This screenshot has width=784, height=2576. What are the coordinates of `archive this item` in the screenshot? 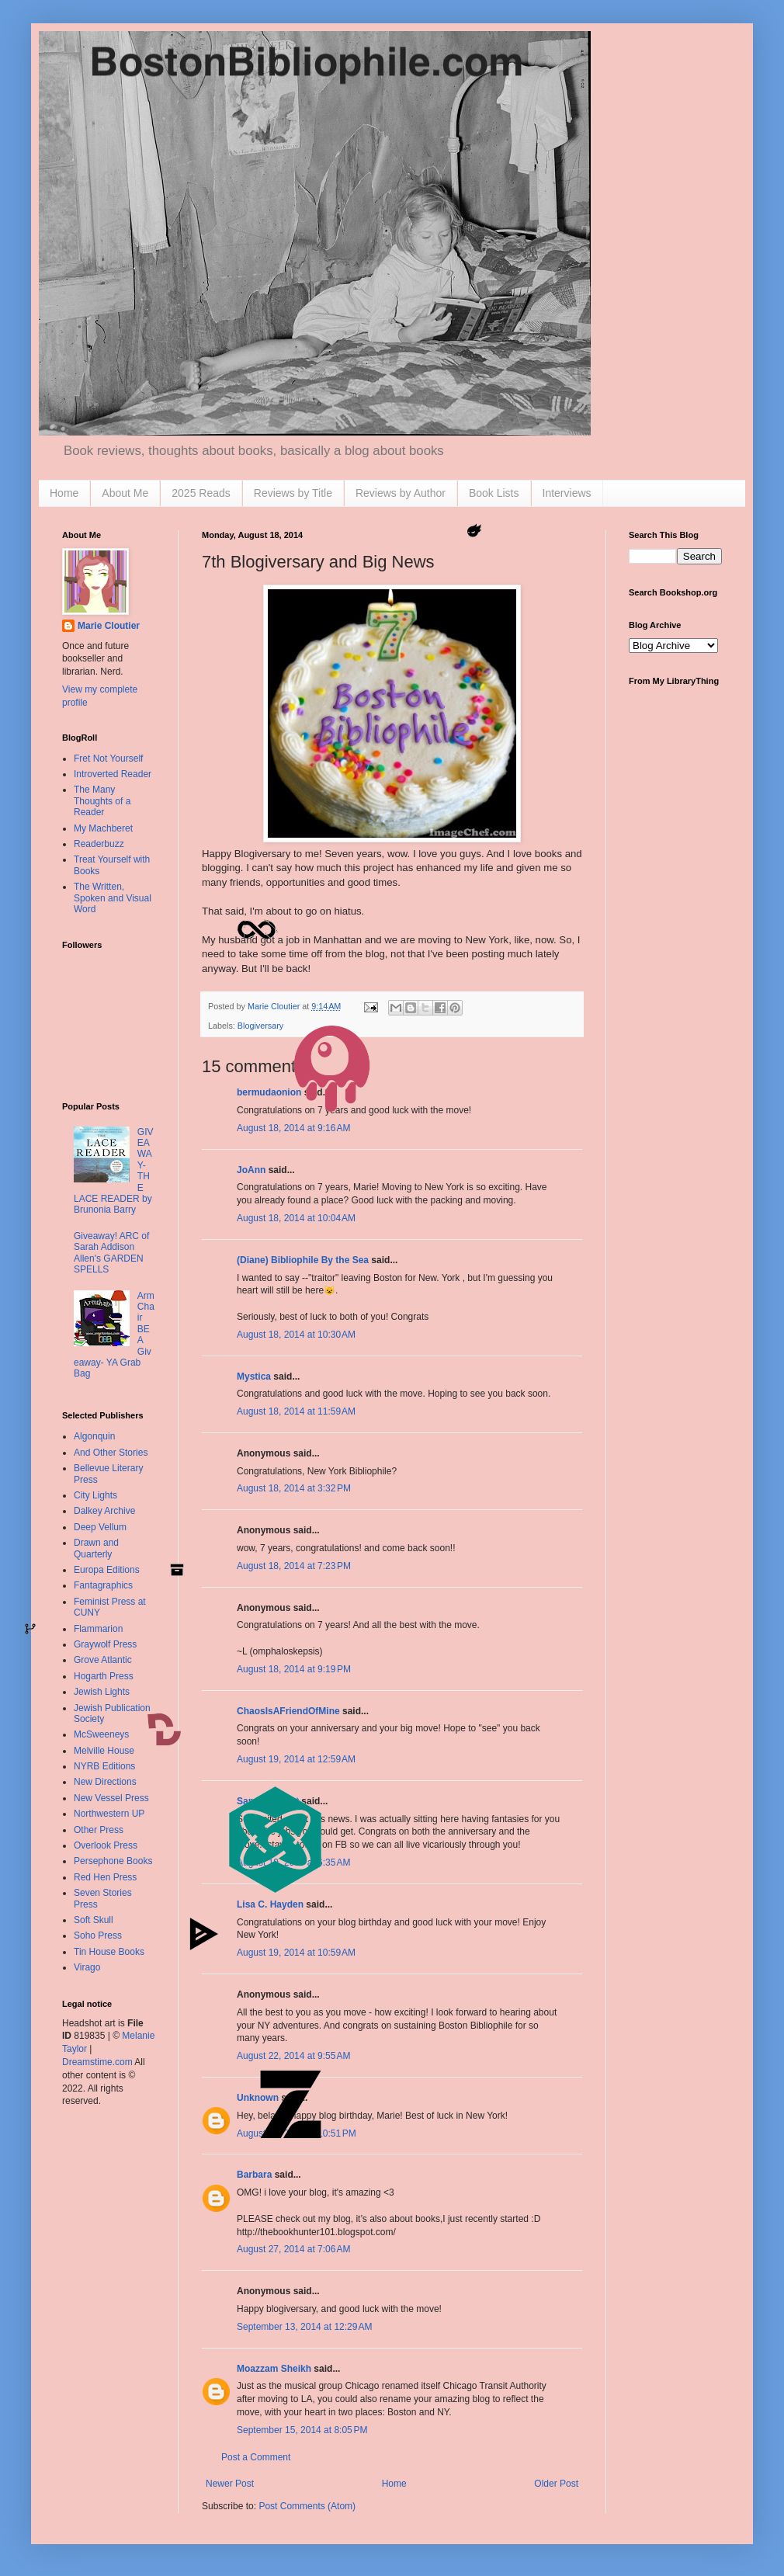 It's located at (177, 1570).